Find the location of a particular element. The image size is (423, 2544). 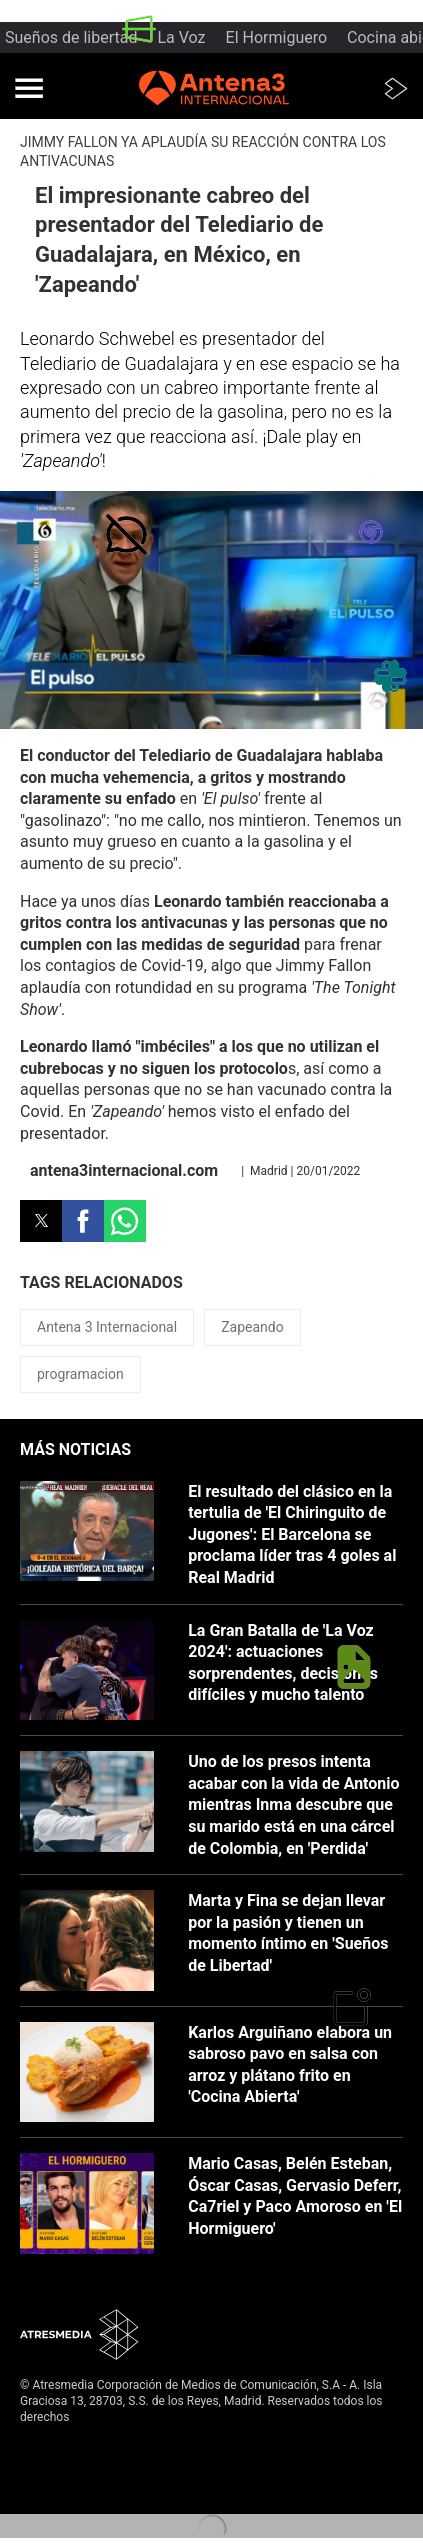

view image file is located at coordinates (354, 1667).